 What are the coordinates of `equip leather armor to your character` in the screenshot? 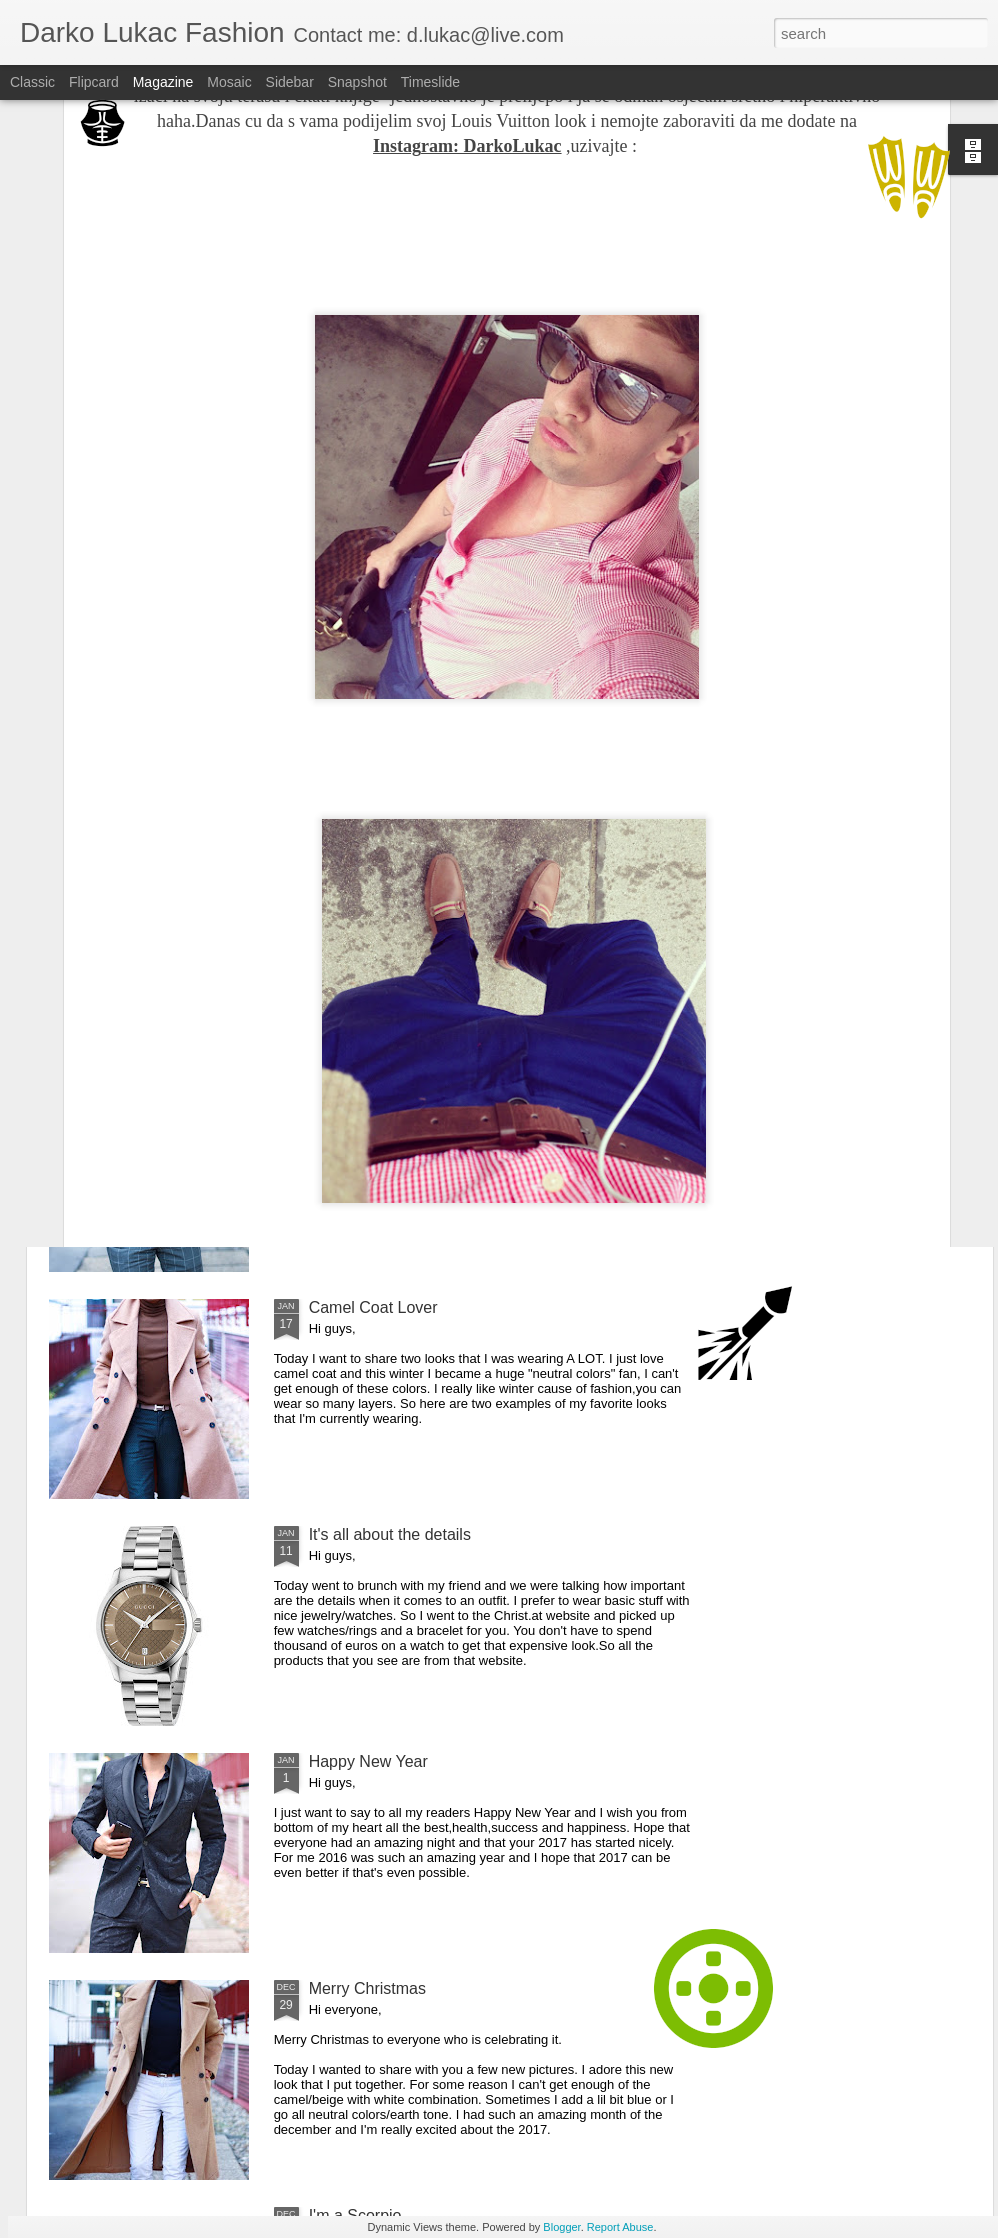 It's located at (102, 123).